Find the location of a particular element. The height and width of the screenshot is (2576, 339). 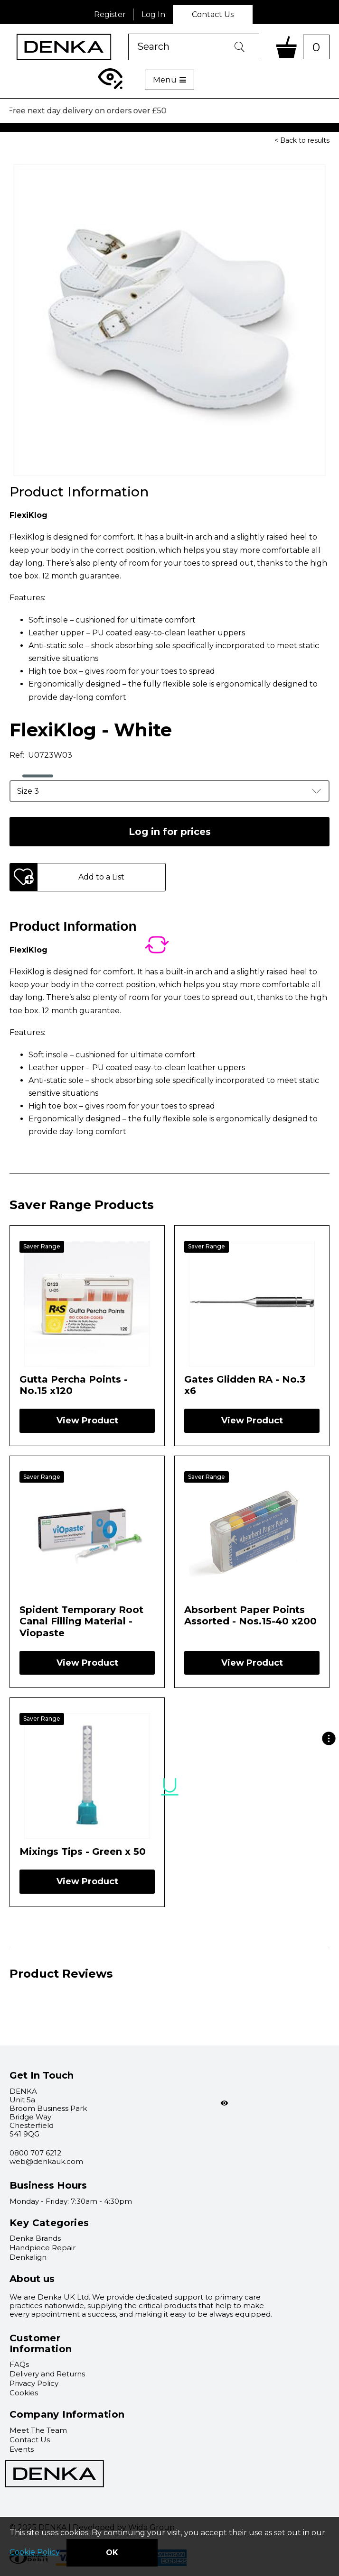

decrease quantity or value is located at coordinates (38, 776).